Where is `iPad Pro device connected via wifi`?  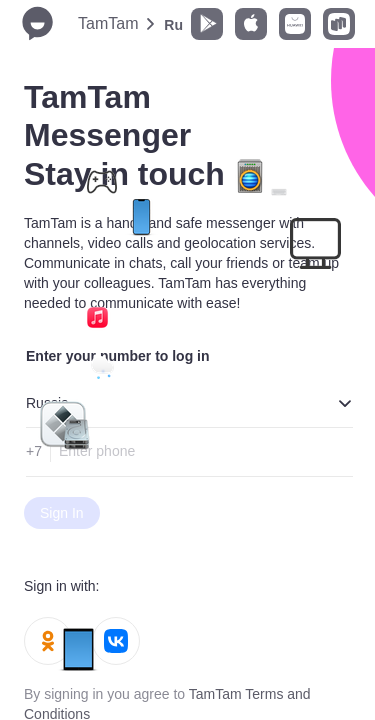 iPad Pro device connected via wifi is located at coordinates (78, 649).